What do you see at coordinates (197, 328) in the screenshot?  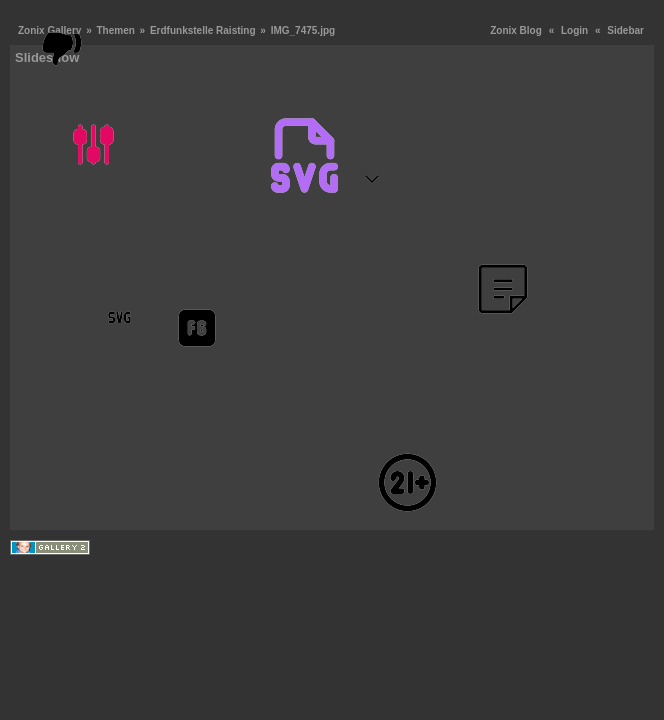 I see `press F6 function key` at bounding box center [197, 328].